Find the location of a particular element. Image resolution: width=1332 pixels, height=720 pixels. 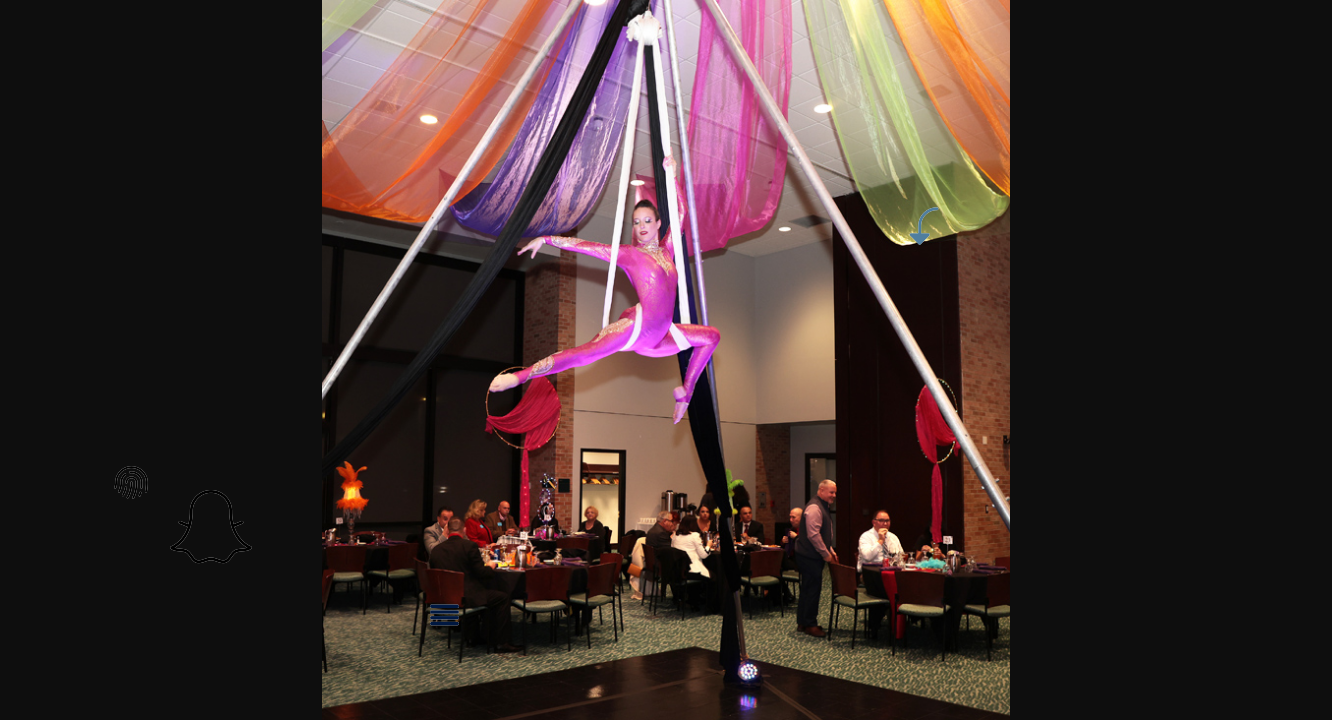

go back and down in navigation is located at coordinates (924, 226).